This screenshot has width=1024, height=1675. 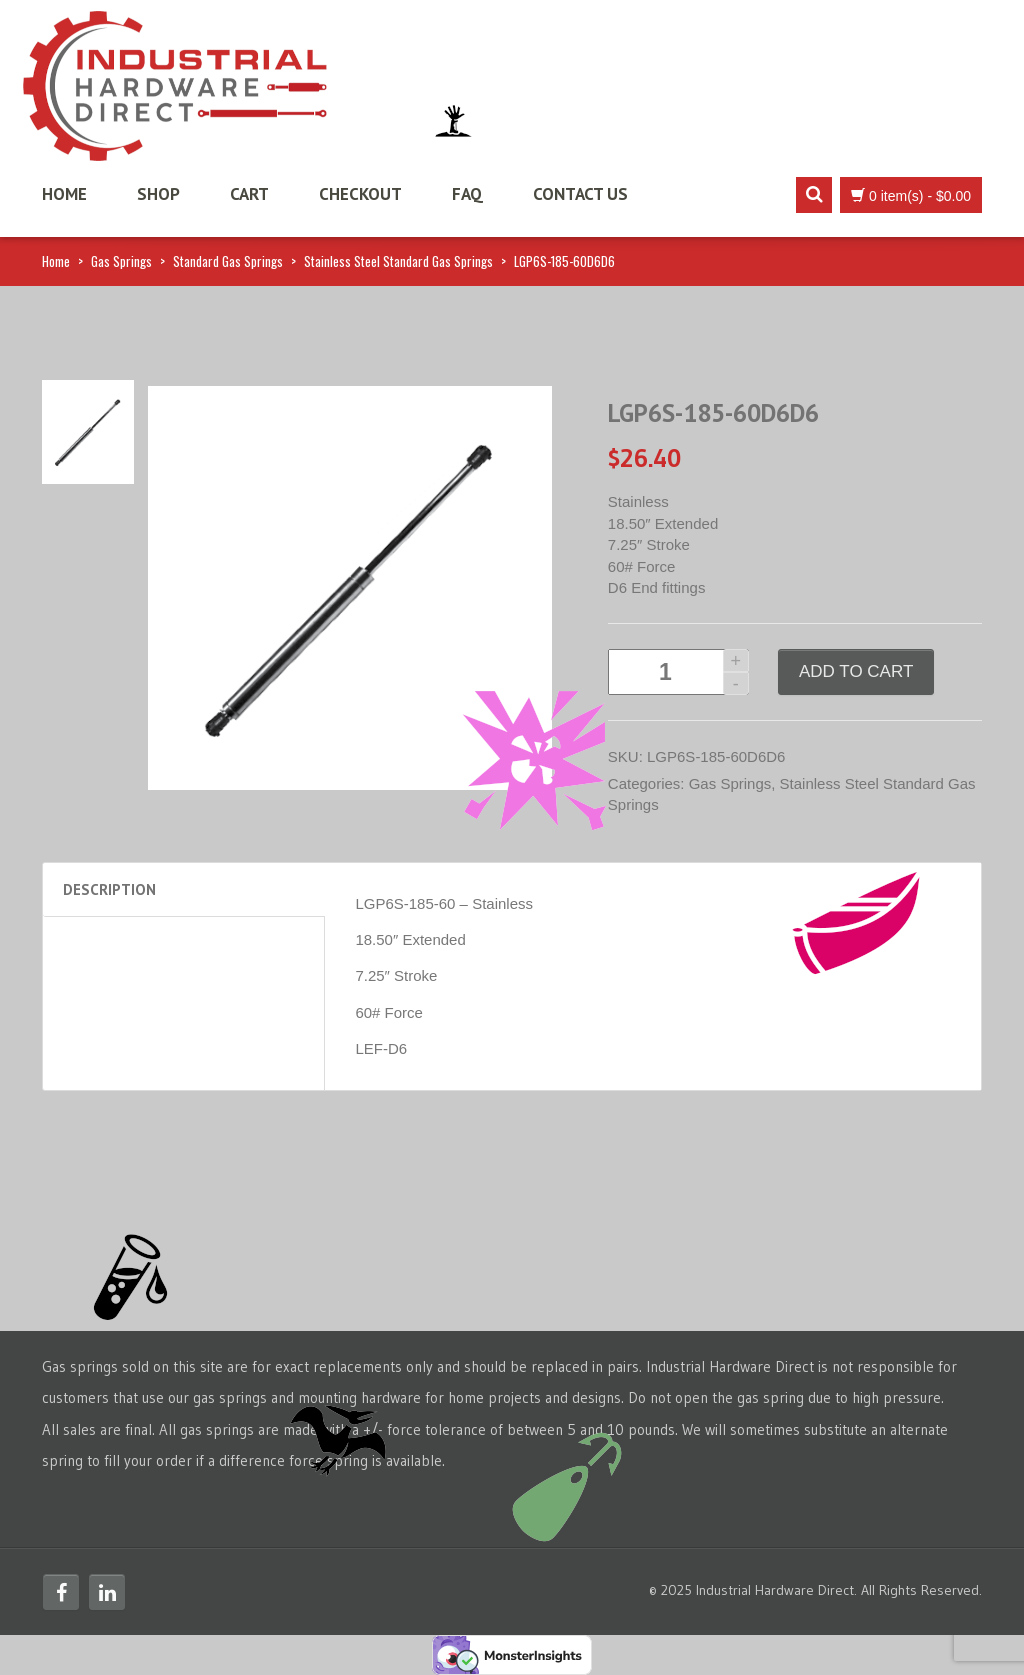 I want to click on fishing lure or tackle equipment in a game inventory, so click(x=567, y=1487).